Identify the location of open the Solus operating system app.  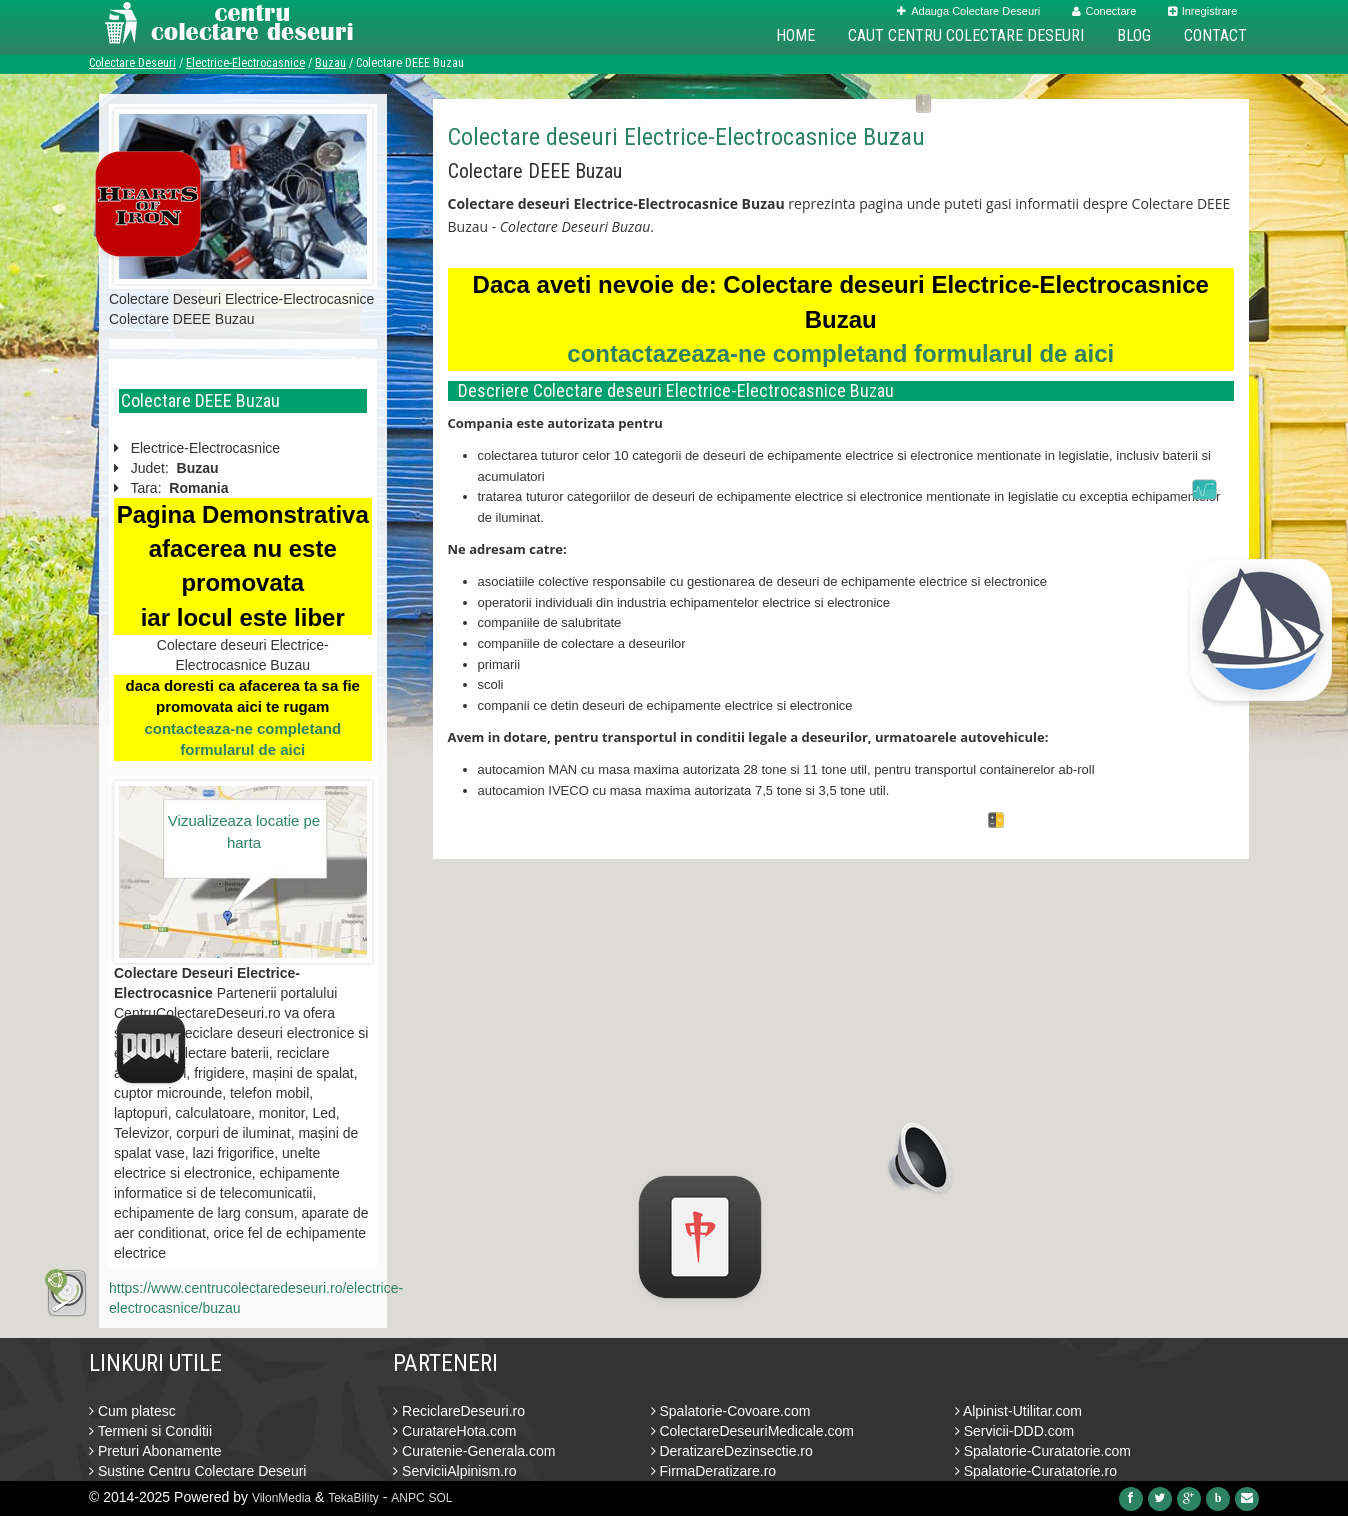
(1261, 630).